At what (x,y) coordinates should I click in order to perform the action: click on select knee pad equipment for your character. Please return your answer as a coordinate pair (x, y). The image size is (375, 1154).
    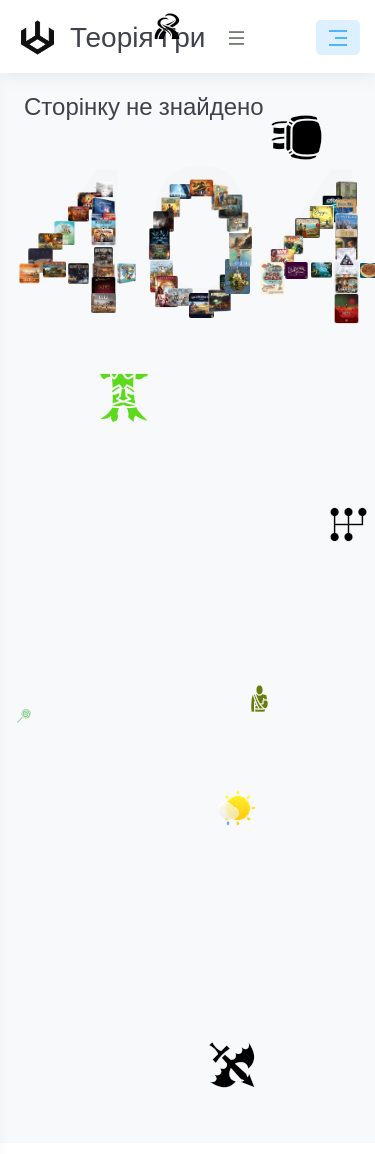
    Looking at the image, I should click on (296, 137).